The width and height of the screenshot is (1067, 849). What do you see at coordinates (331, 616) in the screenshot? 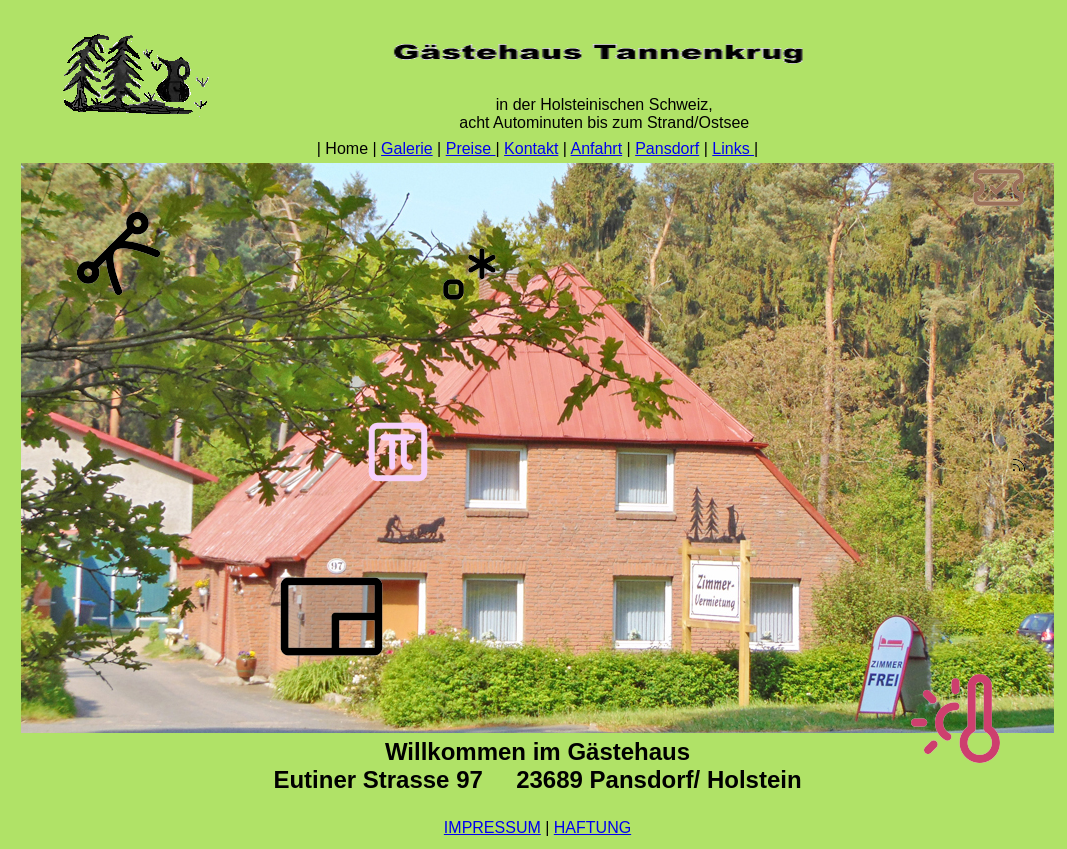
I see `enable picture-in-picture mode` at bounding box center [331, 616].